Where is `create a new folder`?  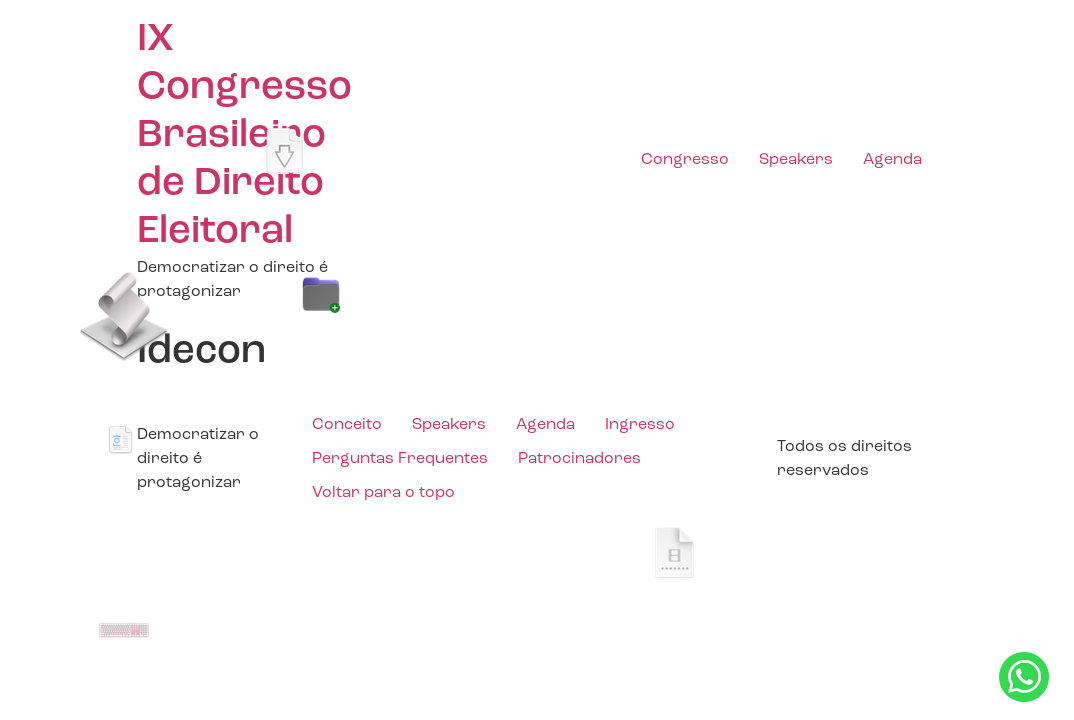 create a new folder is located at coordinates (321, 294).